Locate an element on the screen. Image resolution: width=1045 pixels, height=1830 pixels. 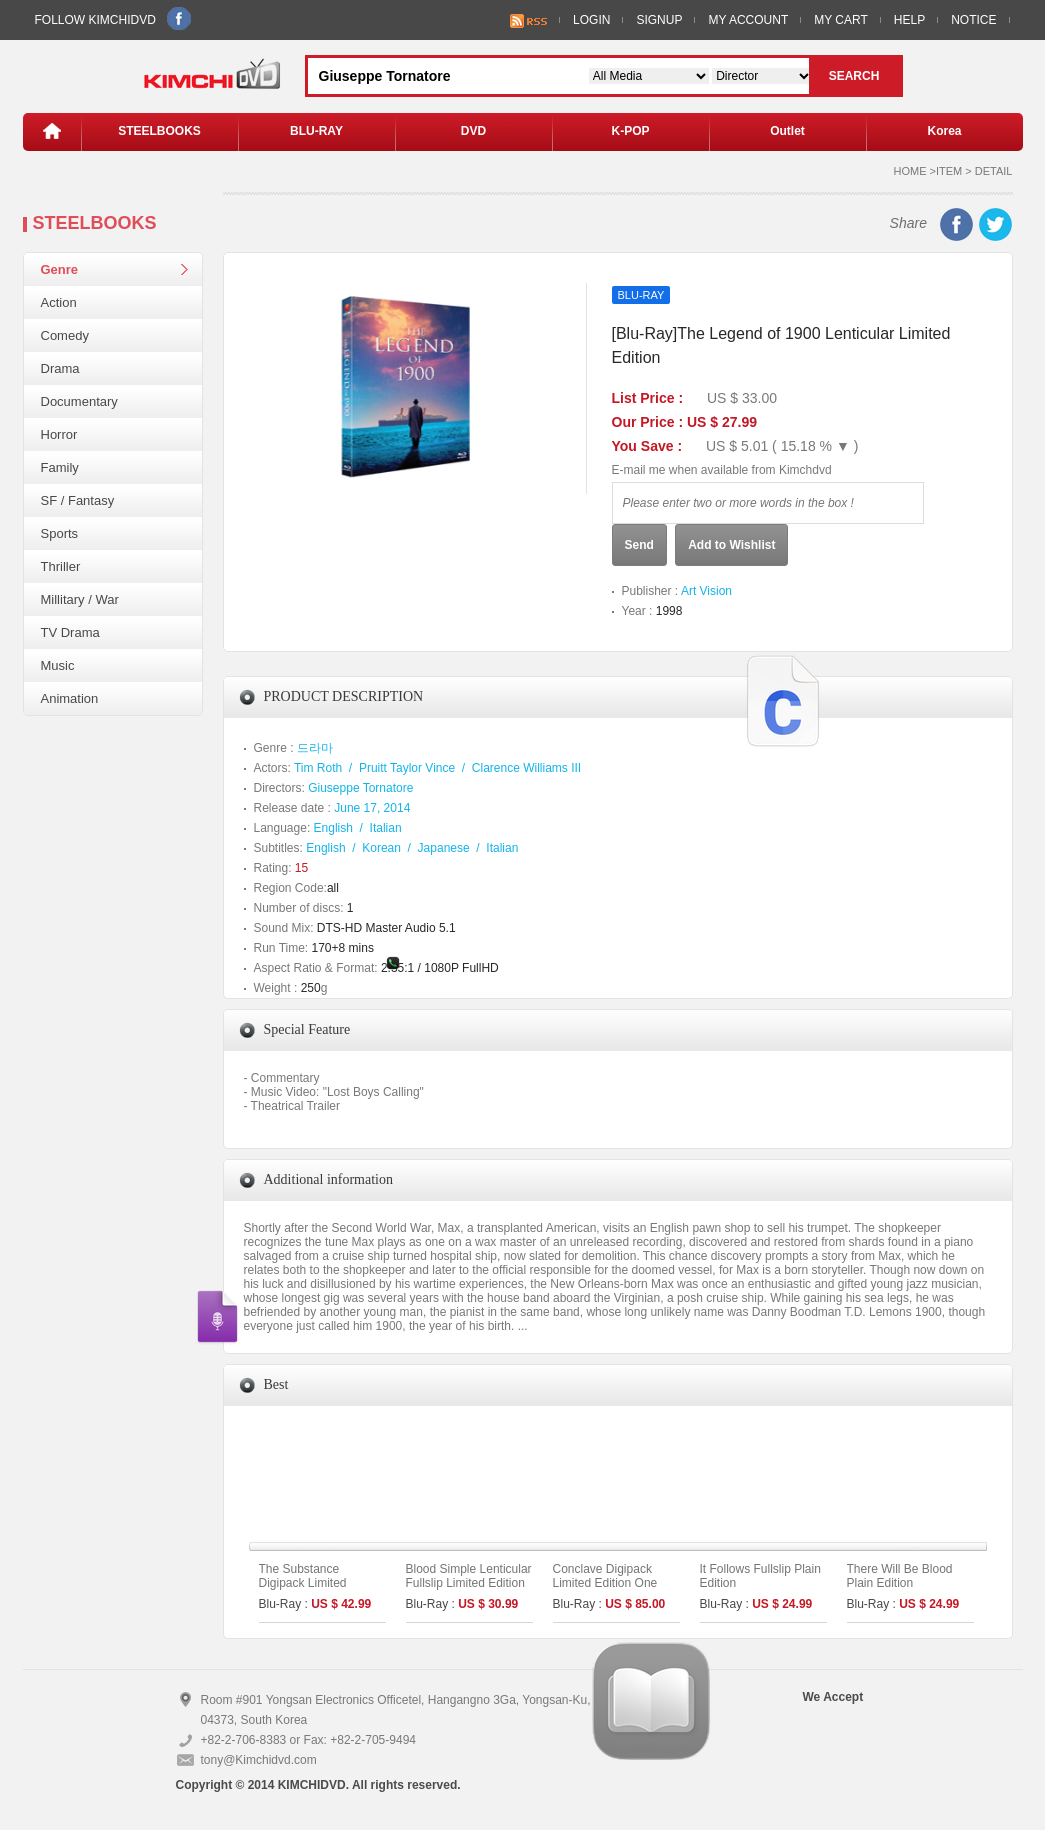
a C programming language source file is located at coordinates (783, 701).